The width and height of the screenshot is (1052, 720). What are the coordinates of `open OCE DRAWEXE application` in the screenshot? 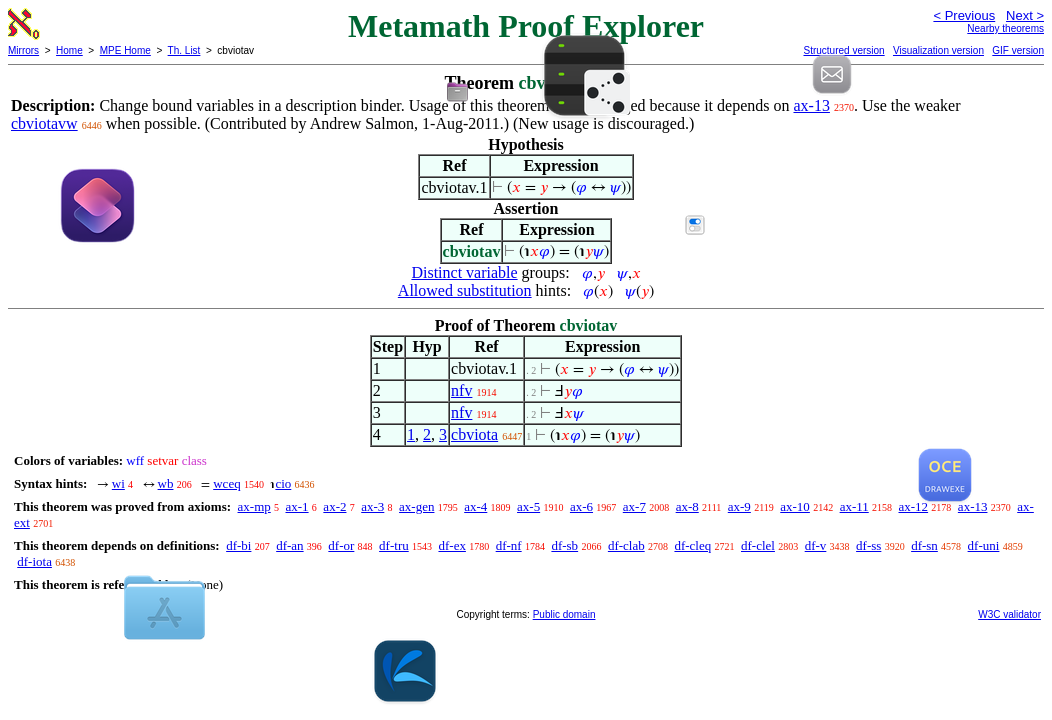 It's located at (945, 475).